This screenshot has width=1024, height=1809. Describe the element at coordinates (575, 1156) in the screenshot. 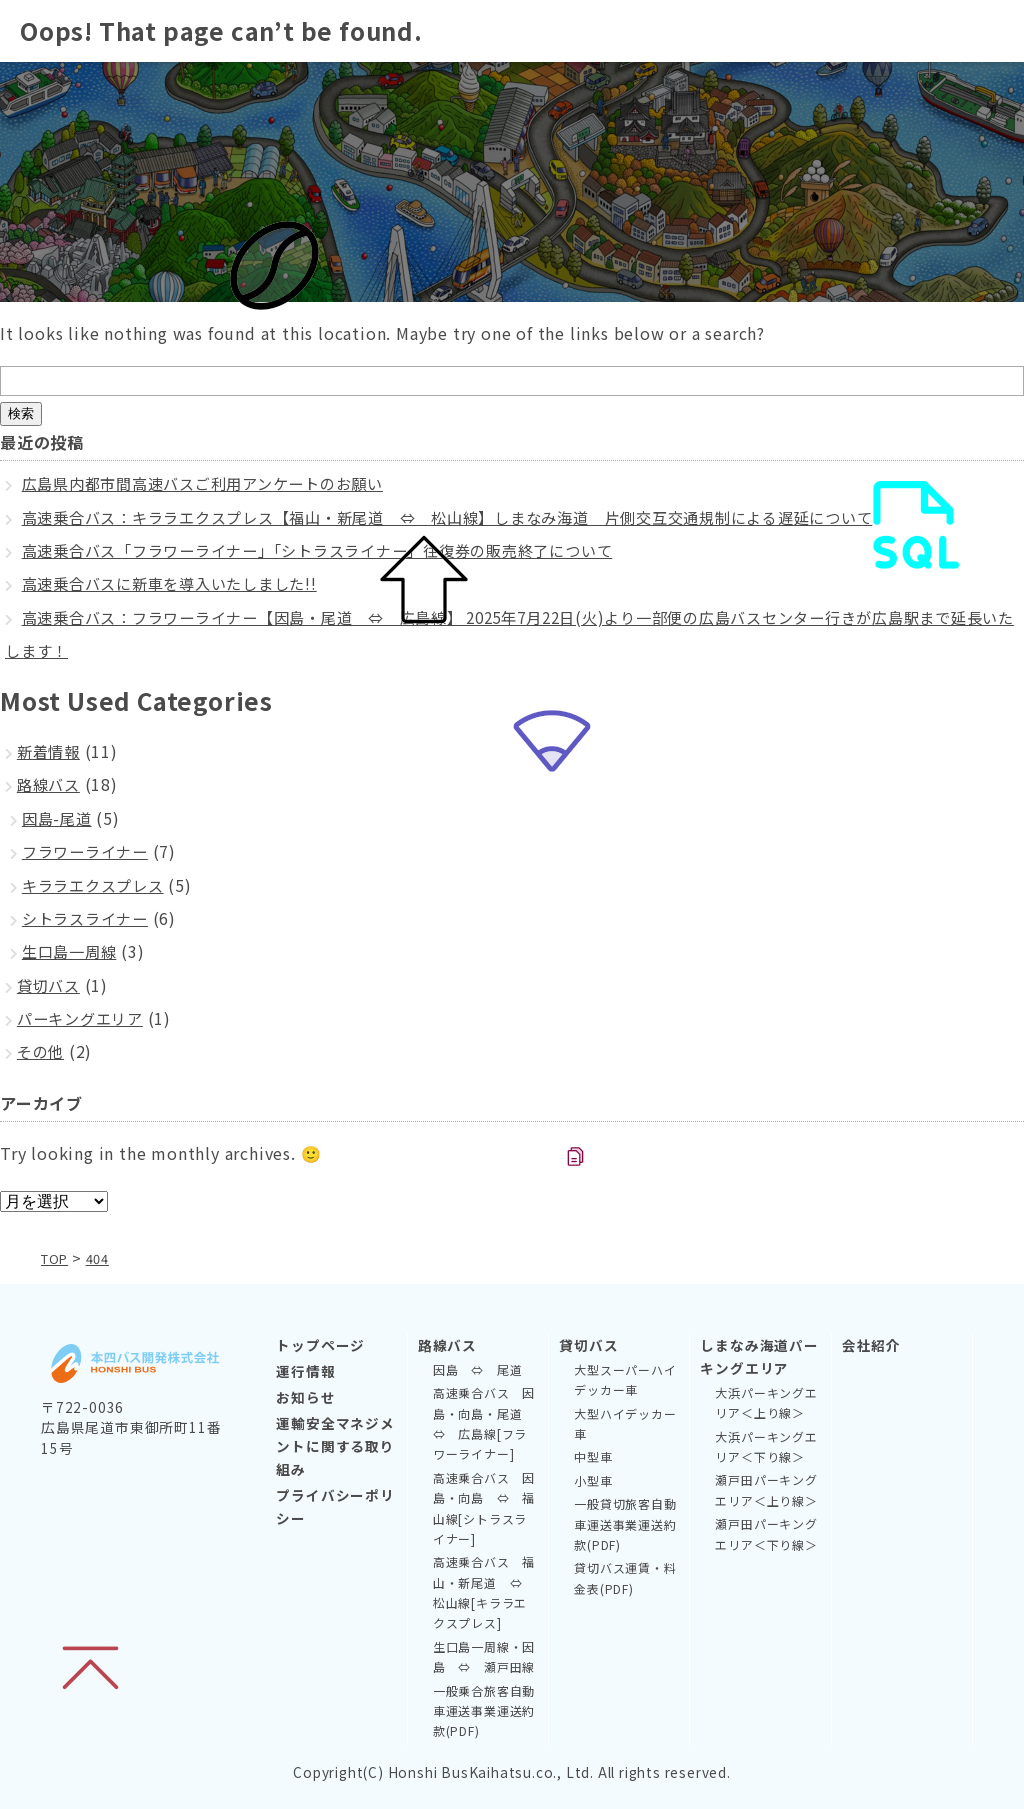

I see `view all files or documents` at that location.